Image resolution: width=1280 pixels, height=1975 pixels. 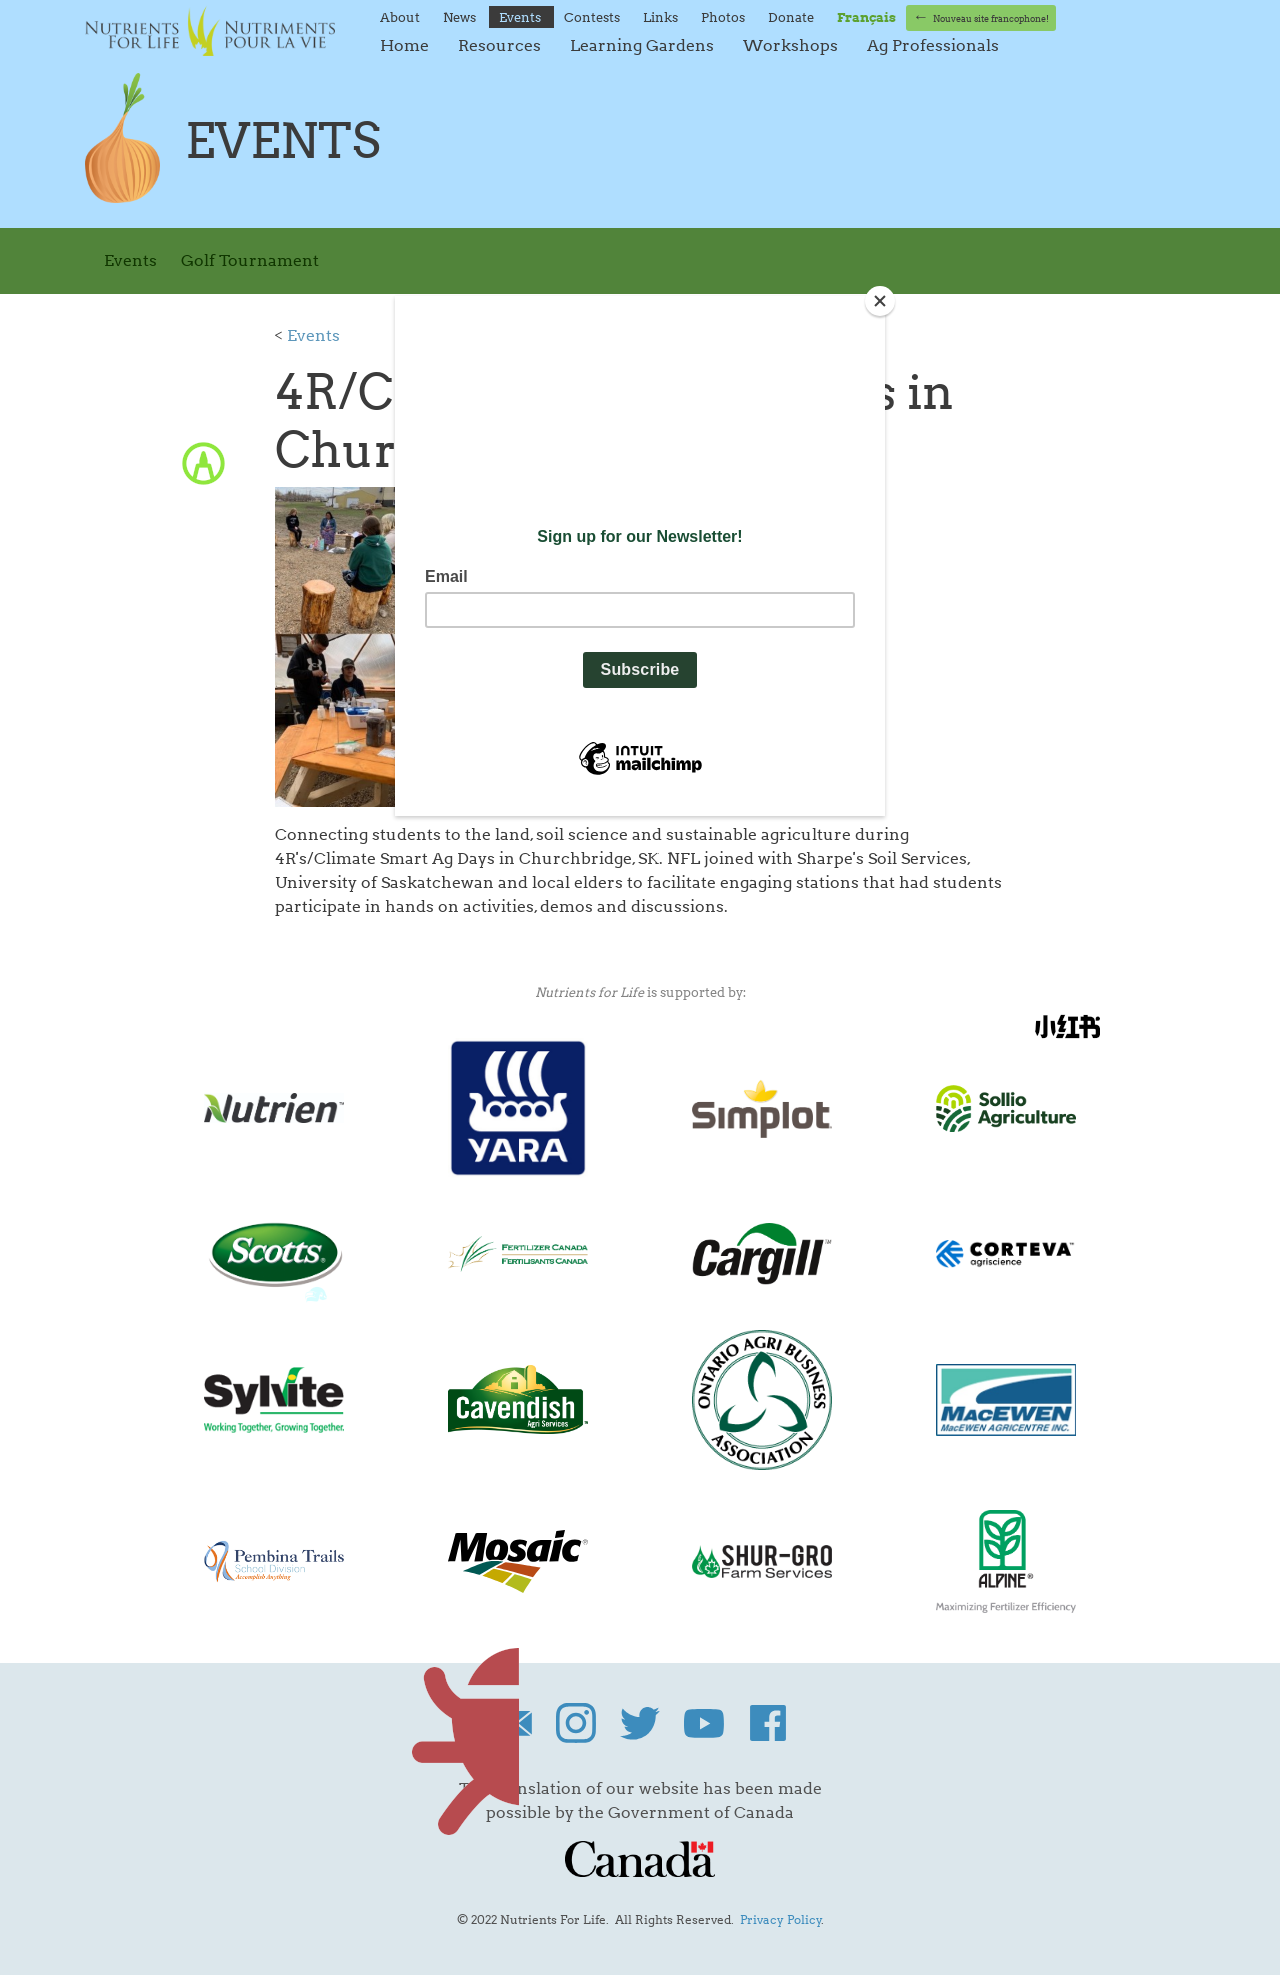 What do you see at coordinates (203, 463) in the screenshot?
I see `sketch app logo` at bounding box center [203, 463].